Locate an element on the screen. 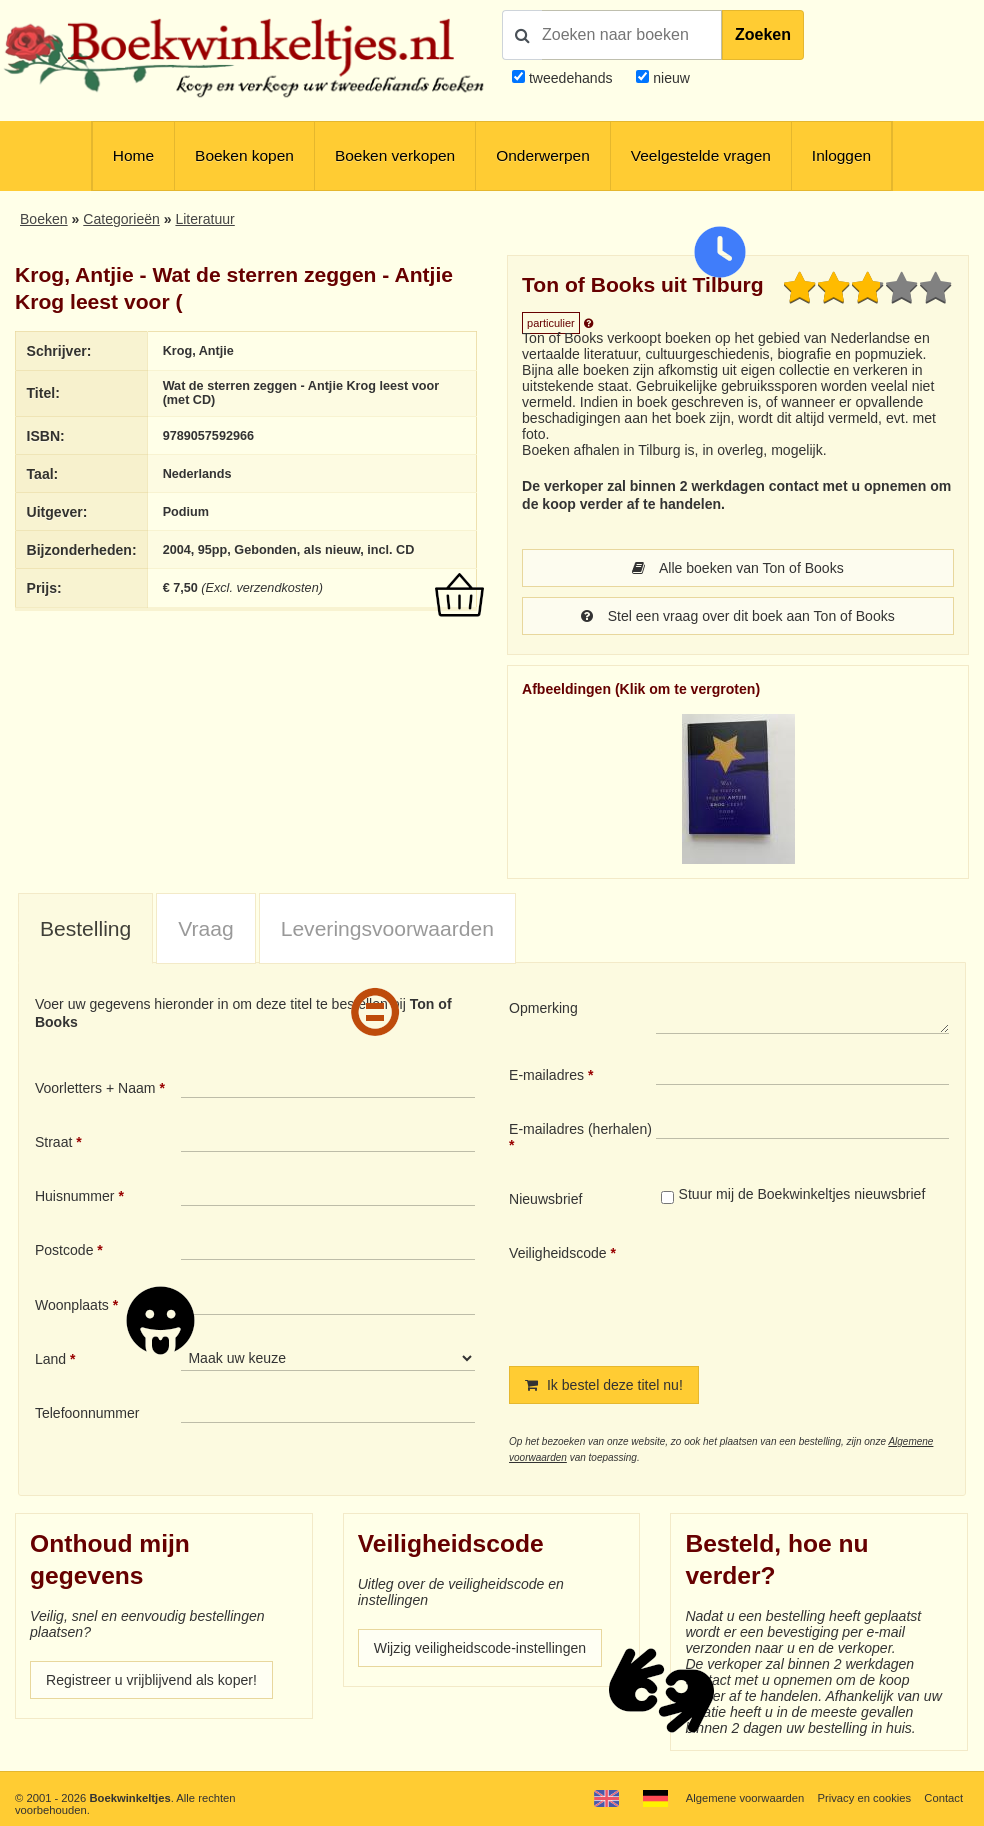  react with a playful or silly emoji is located at coordinates (160, 1320).